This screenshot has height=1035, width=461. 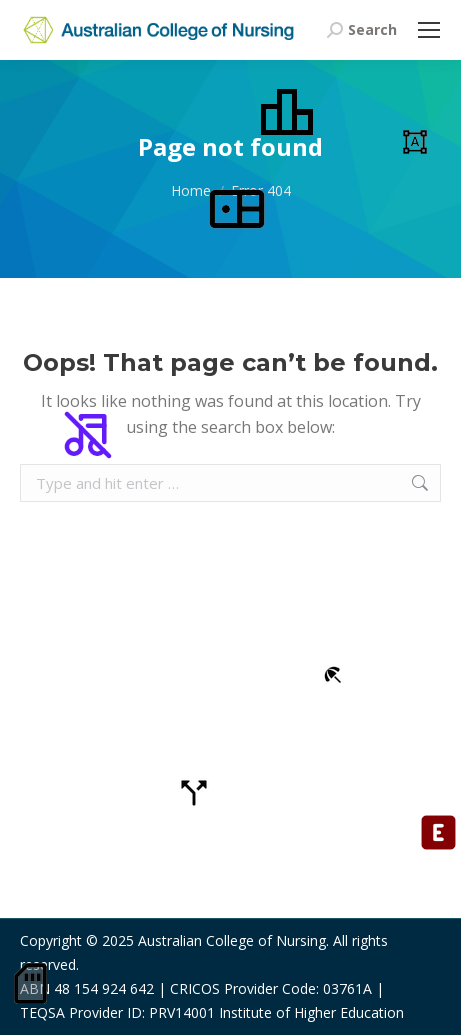 I want to click on access beach or vacation-related features, so click(x=333, y=675).